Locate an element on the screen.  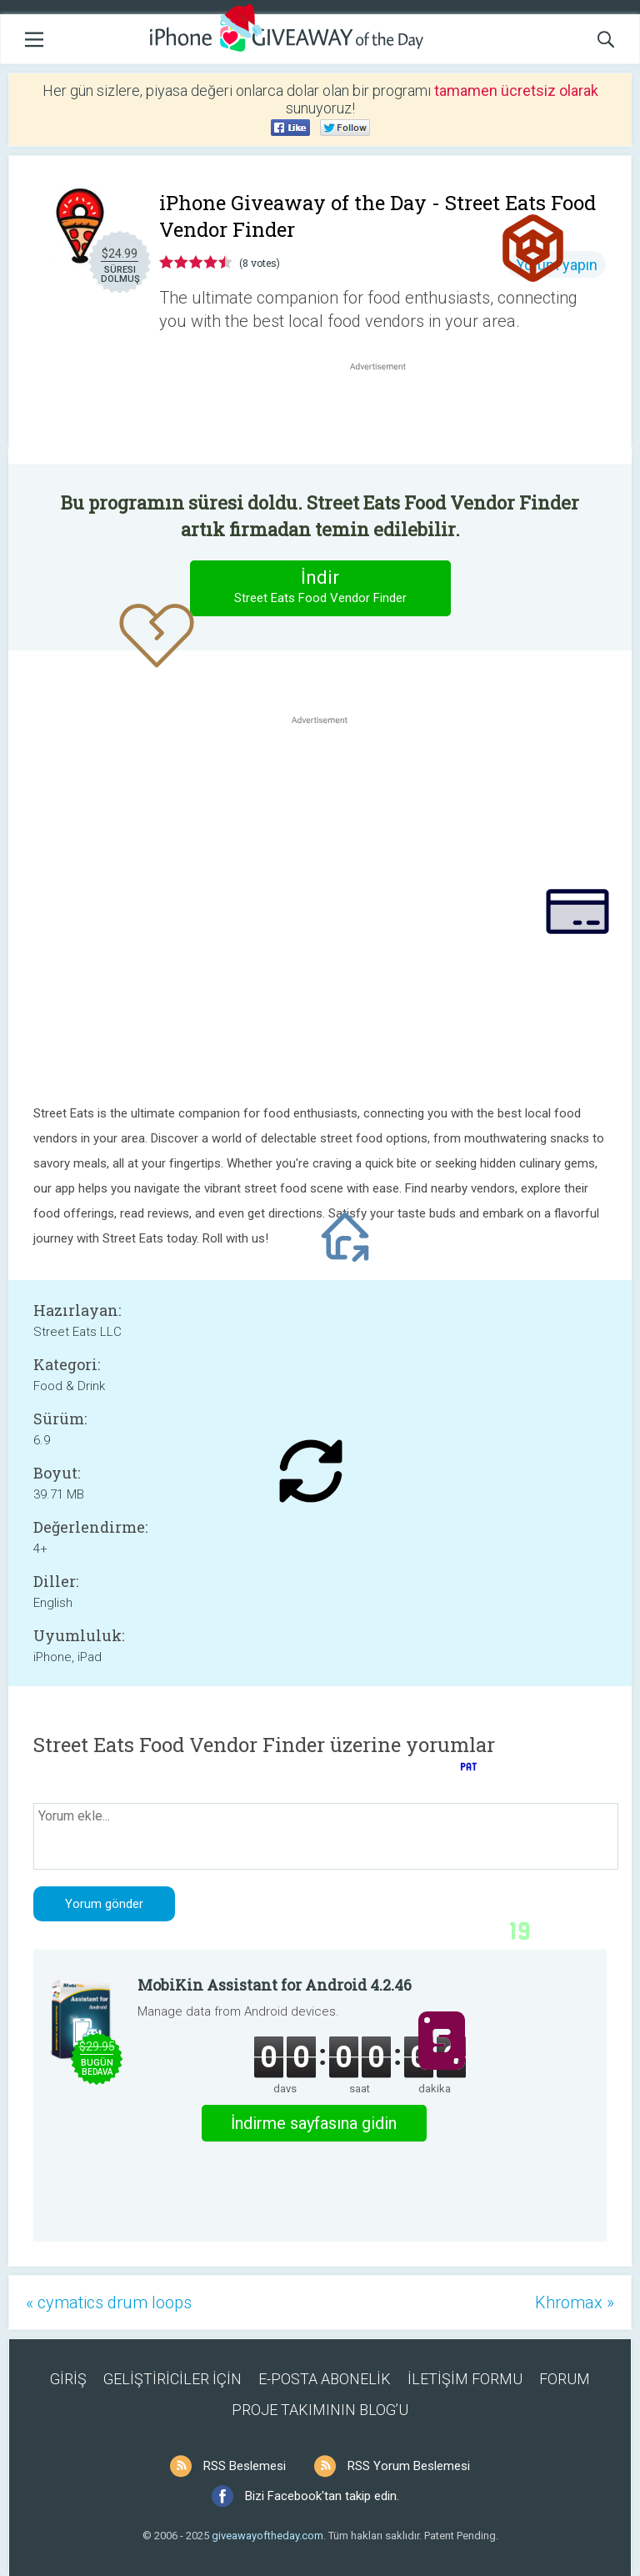
select the five card in a card game is located at coordinates (442, 2041).